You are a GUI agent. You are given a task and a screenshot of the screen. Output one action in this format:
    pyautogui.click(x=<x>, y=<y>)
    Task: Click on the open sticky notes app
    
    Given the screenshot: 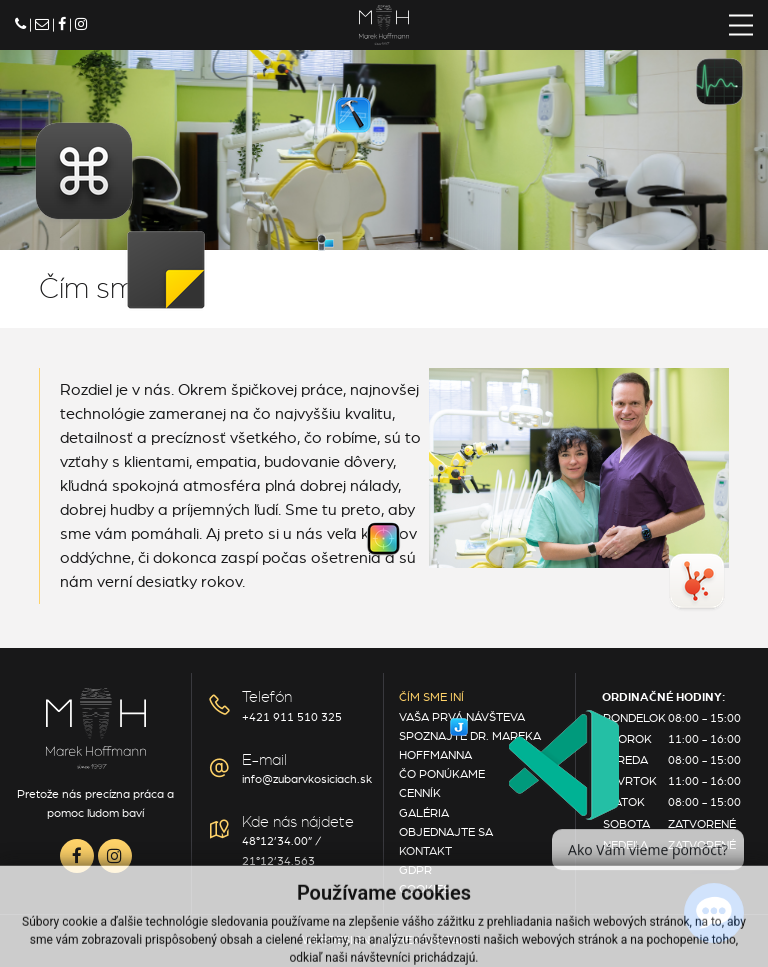 What is the action you would take?
    pyautogui.click(x=166, y=270)
    